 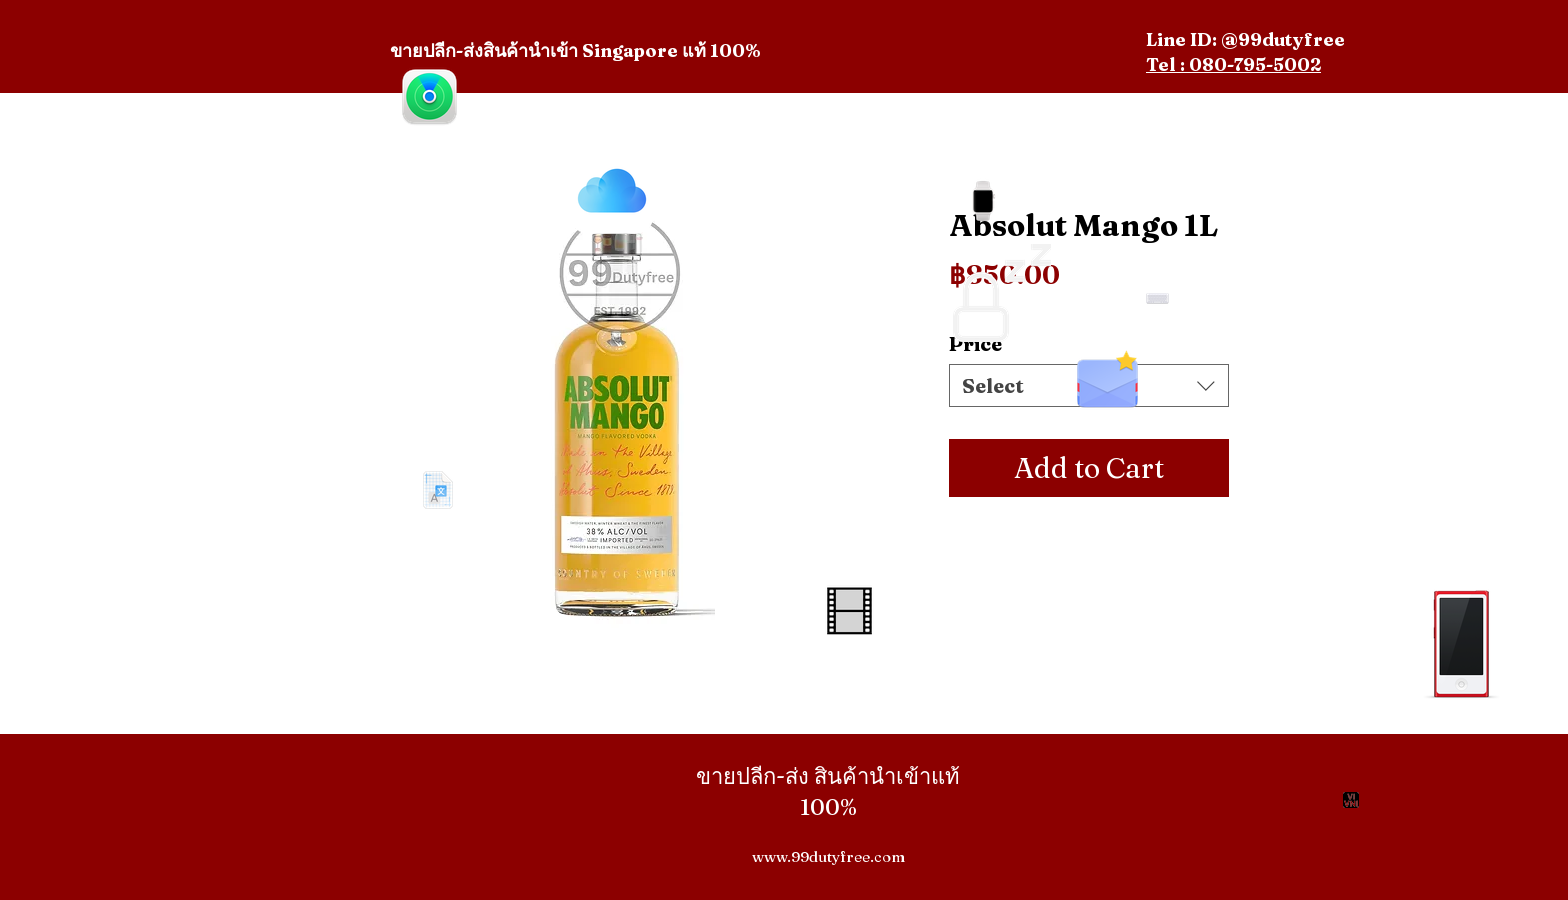 What do you see at coordinates (612, 192) in the screenshot?
I see `open iCloud+ settings and subscription management` at bounding box center [612, 192].